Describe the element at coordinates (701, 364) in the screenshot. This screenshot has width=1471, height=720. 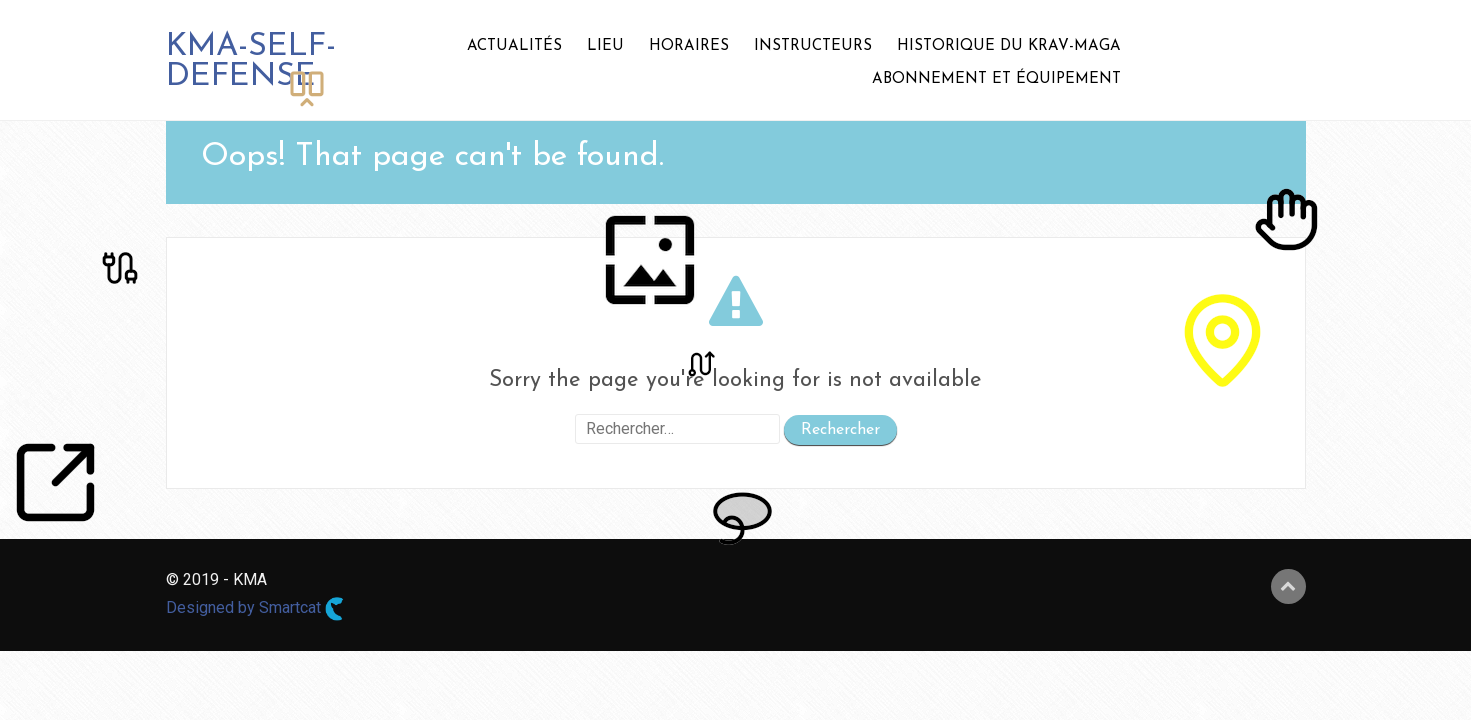
I see `s-turn or winding road ahead` at that location.